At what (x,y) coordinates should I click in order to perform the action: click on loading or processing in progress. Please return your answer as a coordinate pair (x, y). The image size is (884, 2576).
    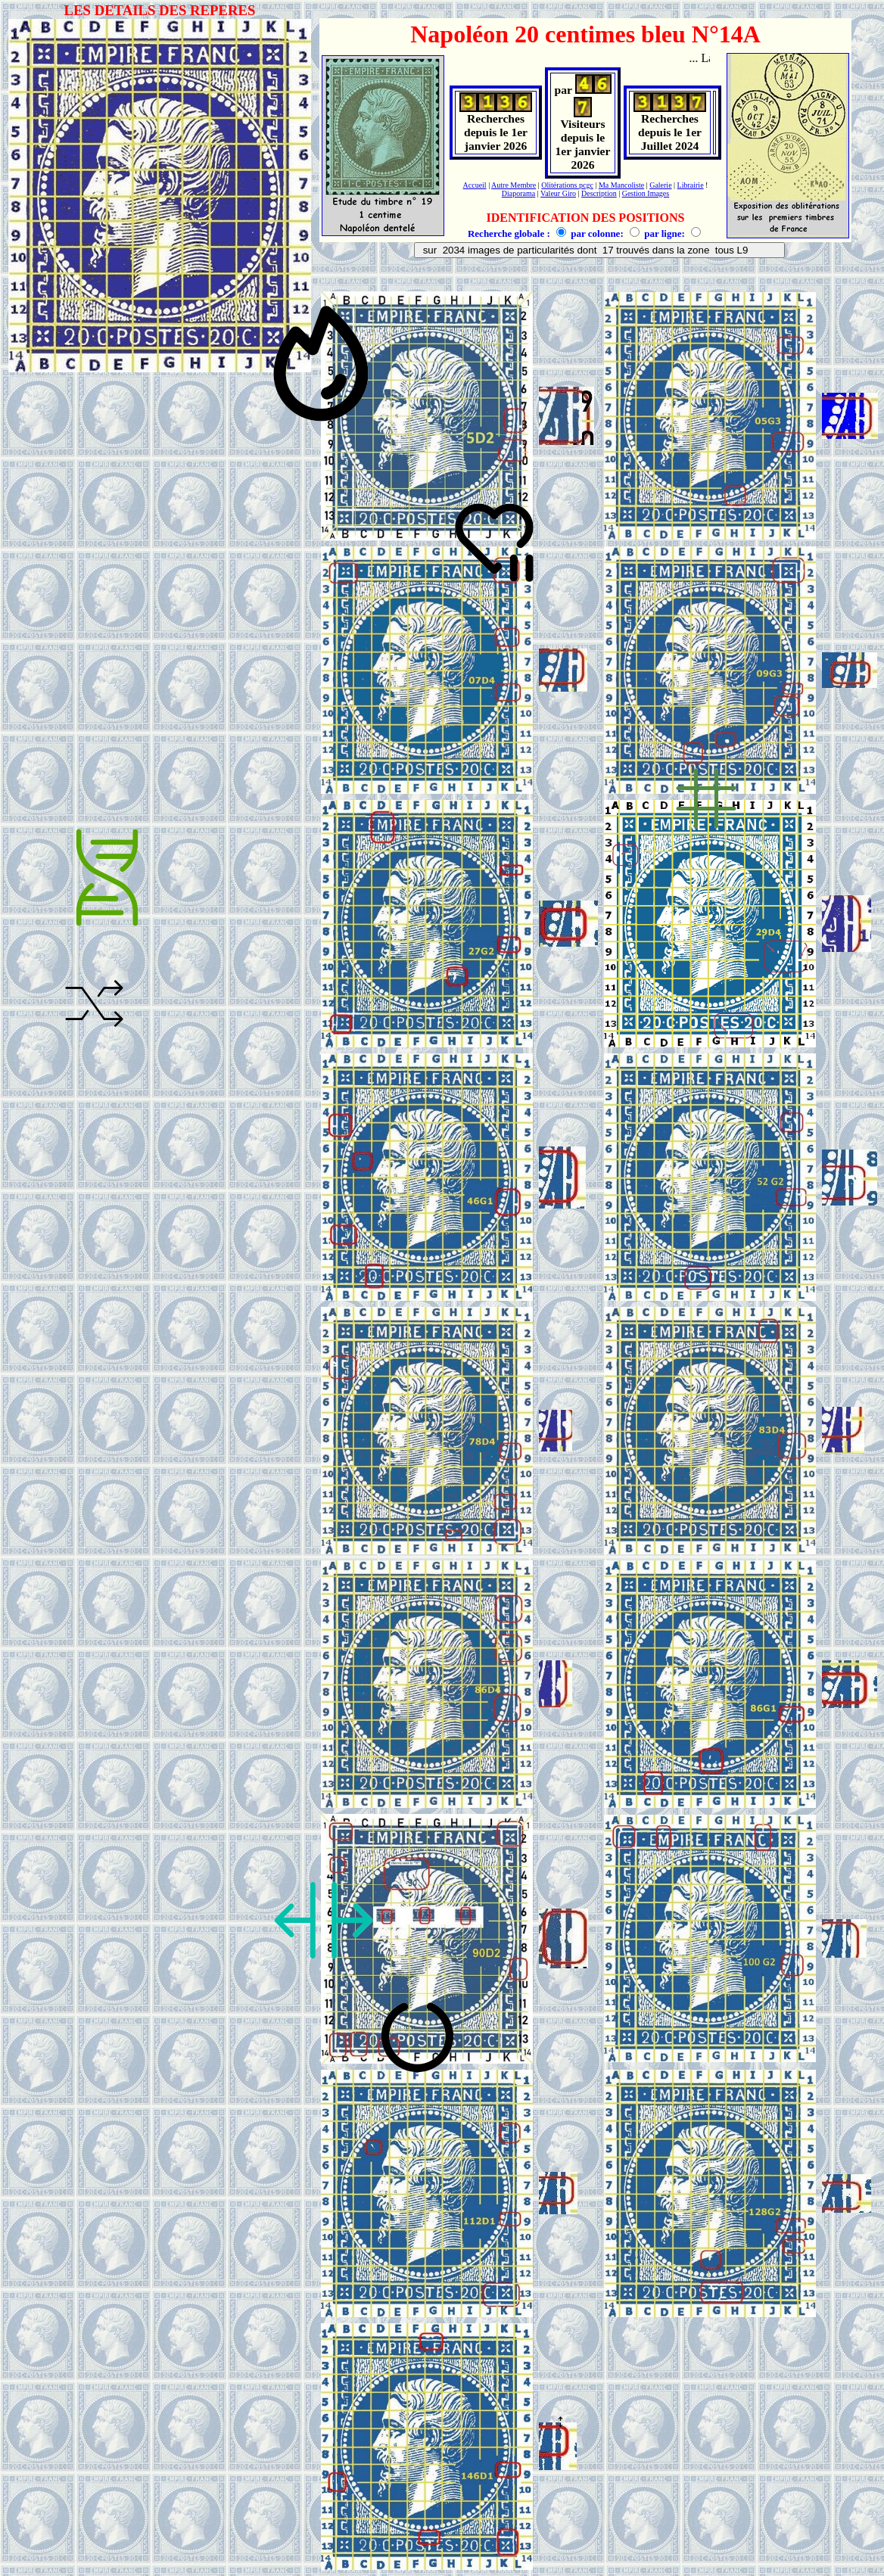
    Looking at the image, I should click on (417, 2036).